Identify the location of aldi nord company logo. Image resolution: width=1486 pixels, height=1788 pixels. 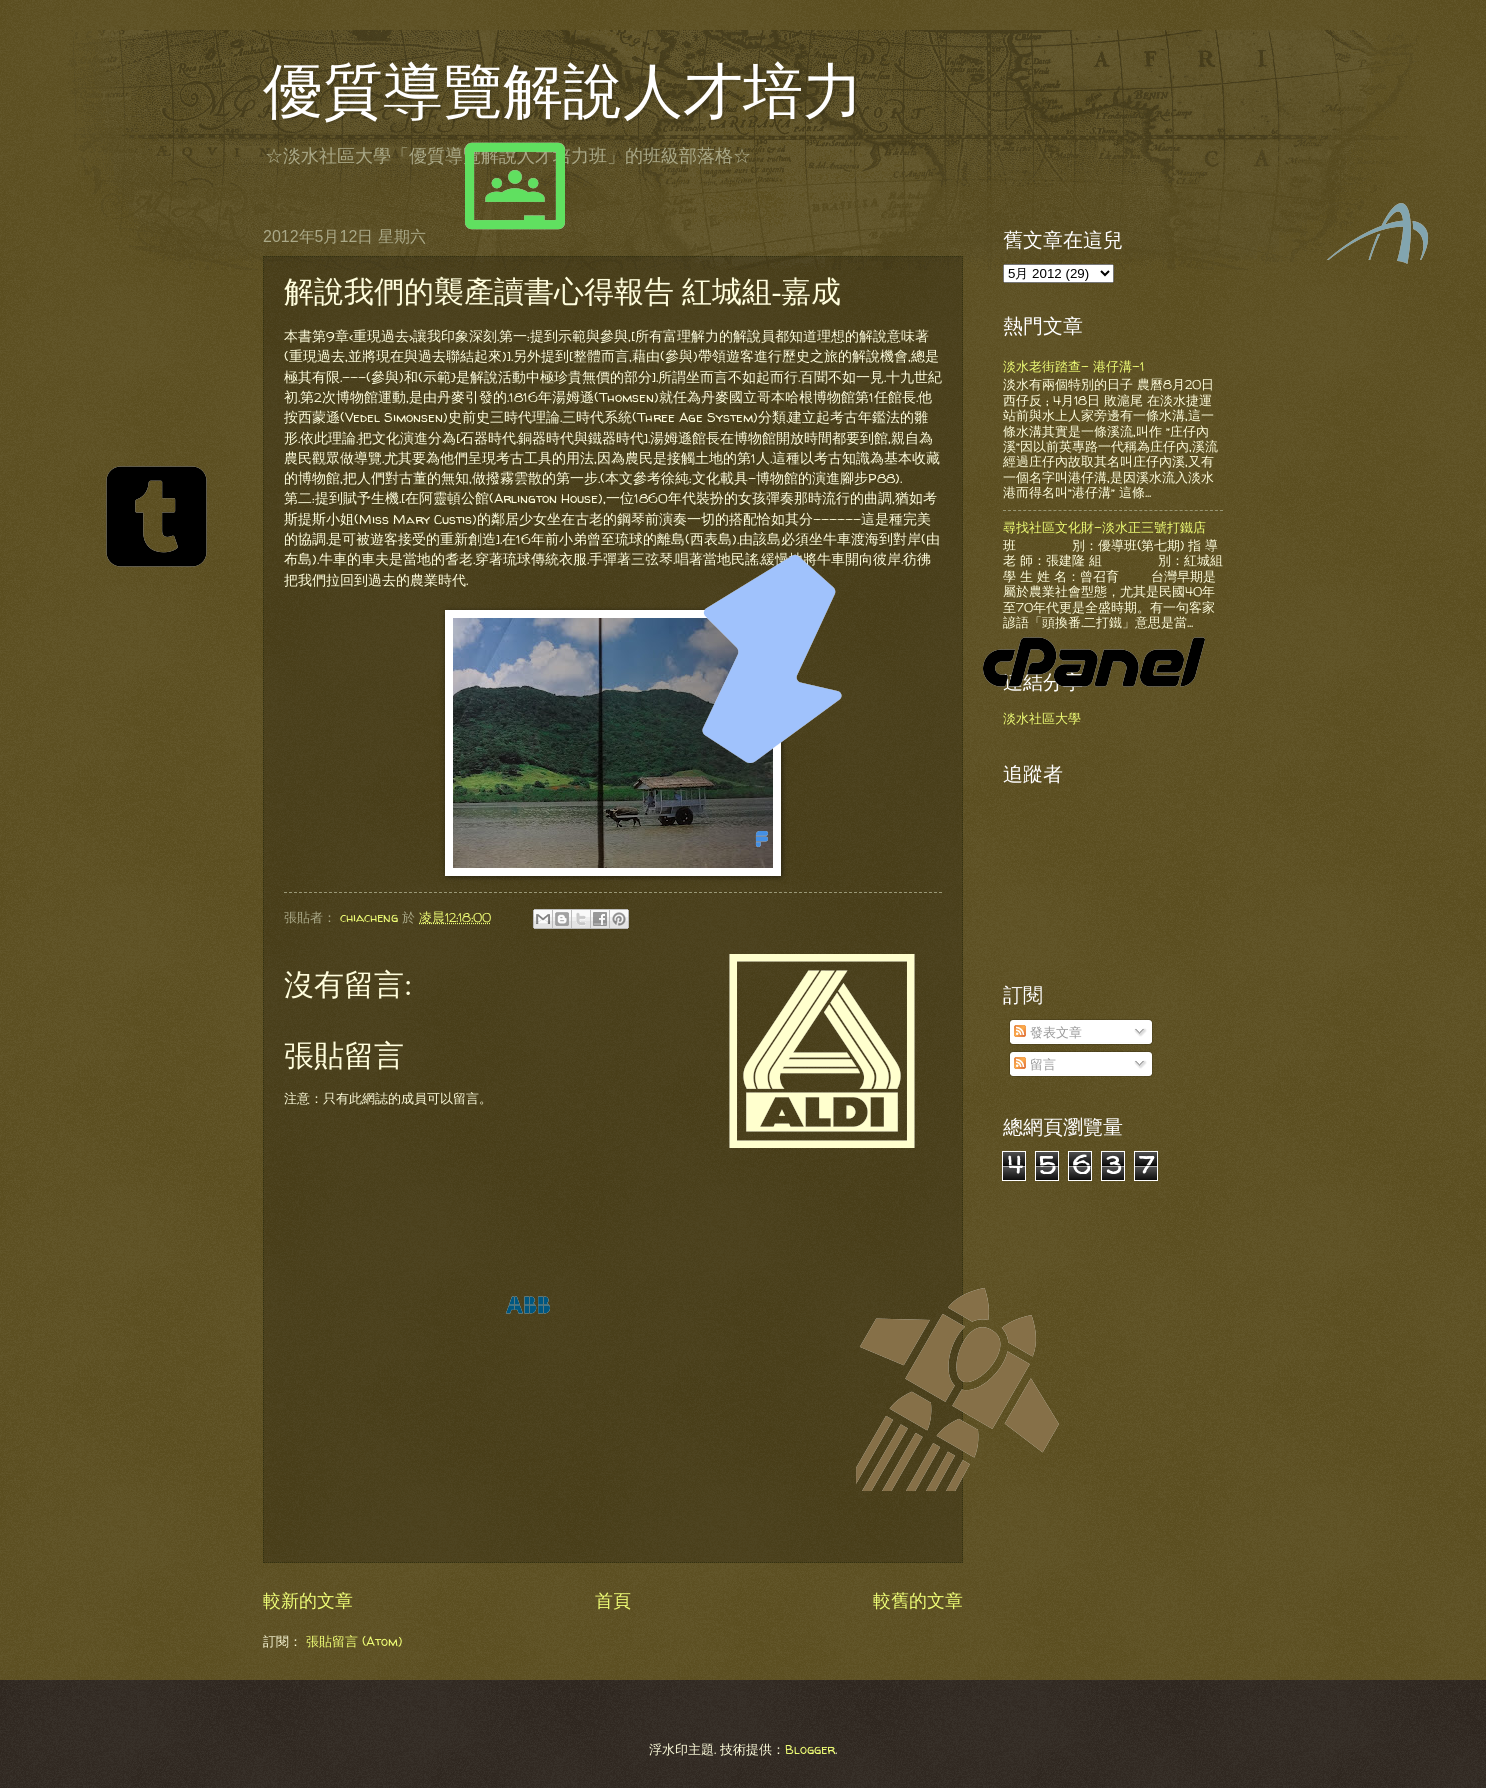
(822, 1051).